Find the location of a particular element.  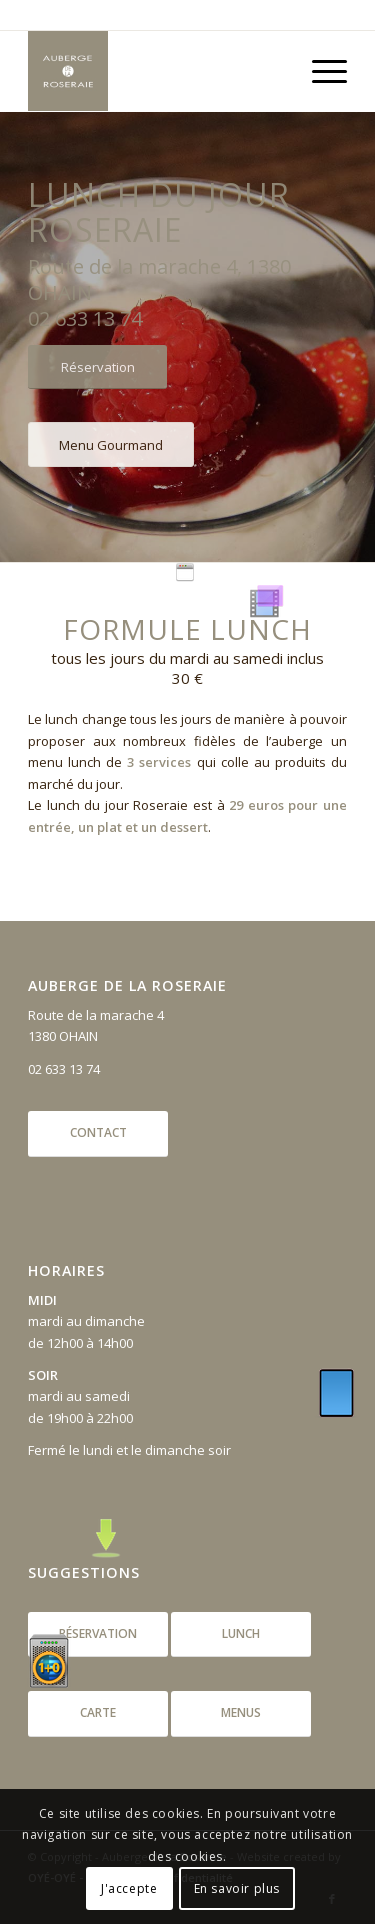

save the current file or document is located at coordinates (106, 1536).